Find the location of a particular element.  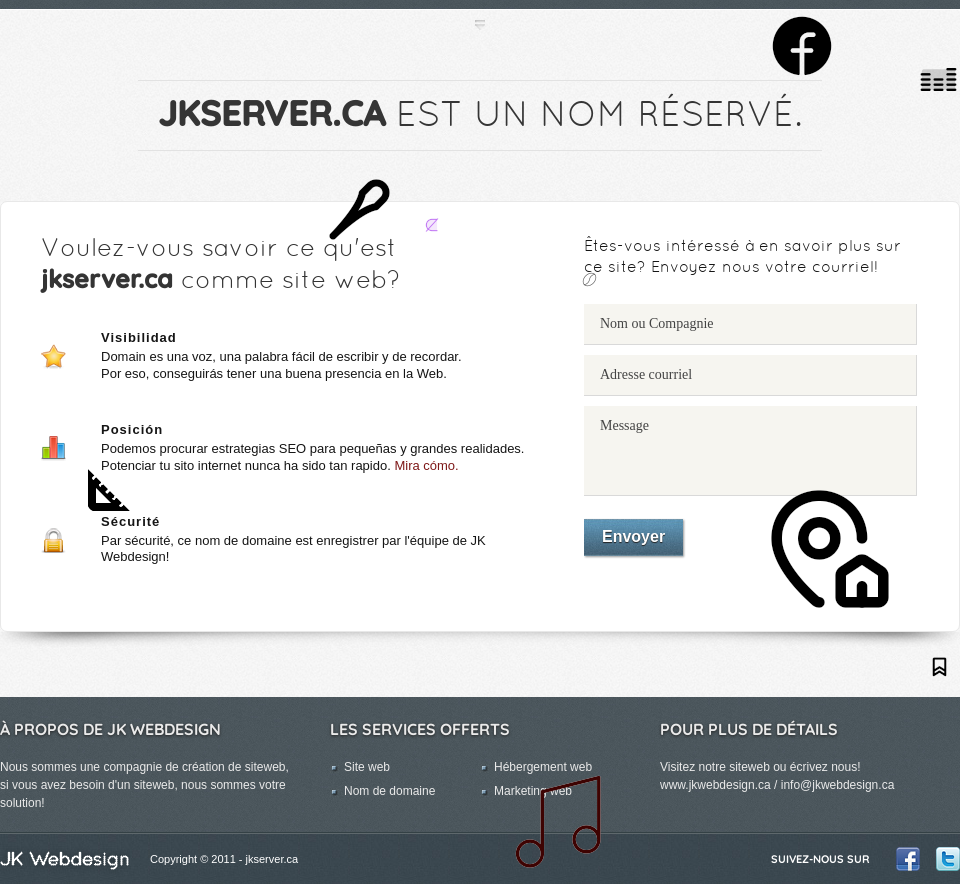

browse coffee shop locations is located at coordinates (589, 279).